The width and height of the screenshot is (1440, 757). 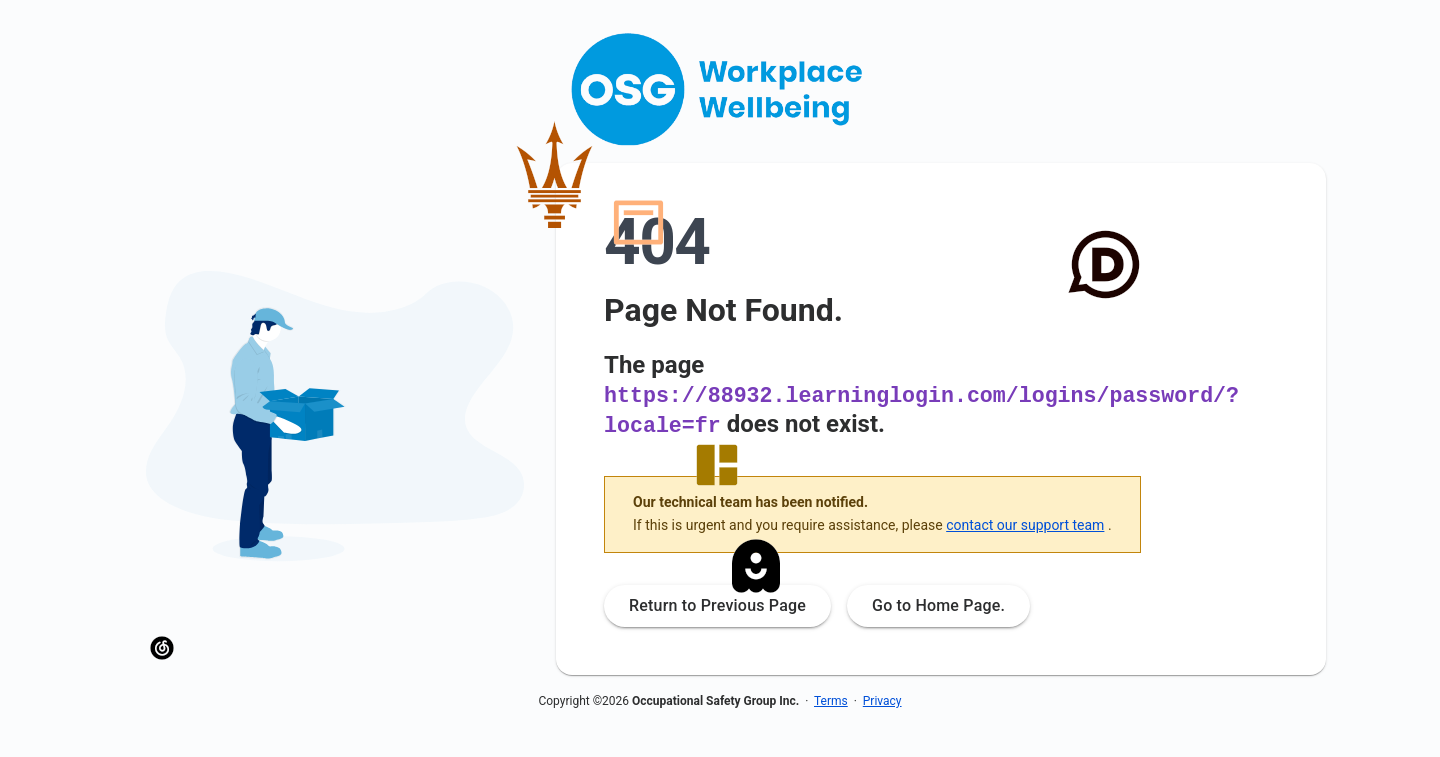 I want to click on switch to grid layout view, so click(x=717, y=465).